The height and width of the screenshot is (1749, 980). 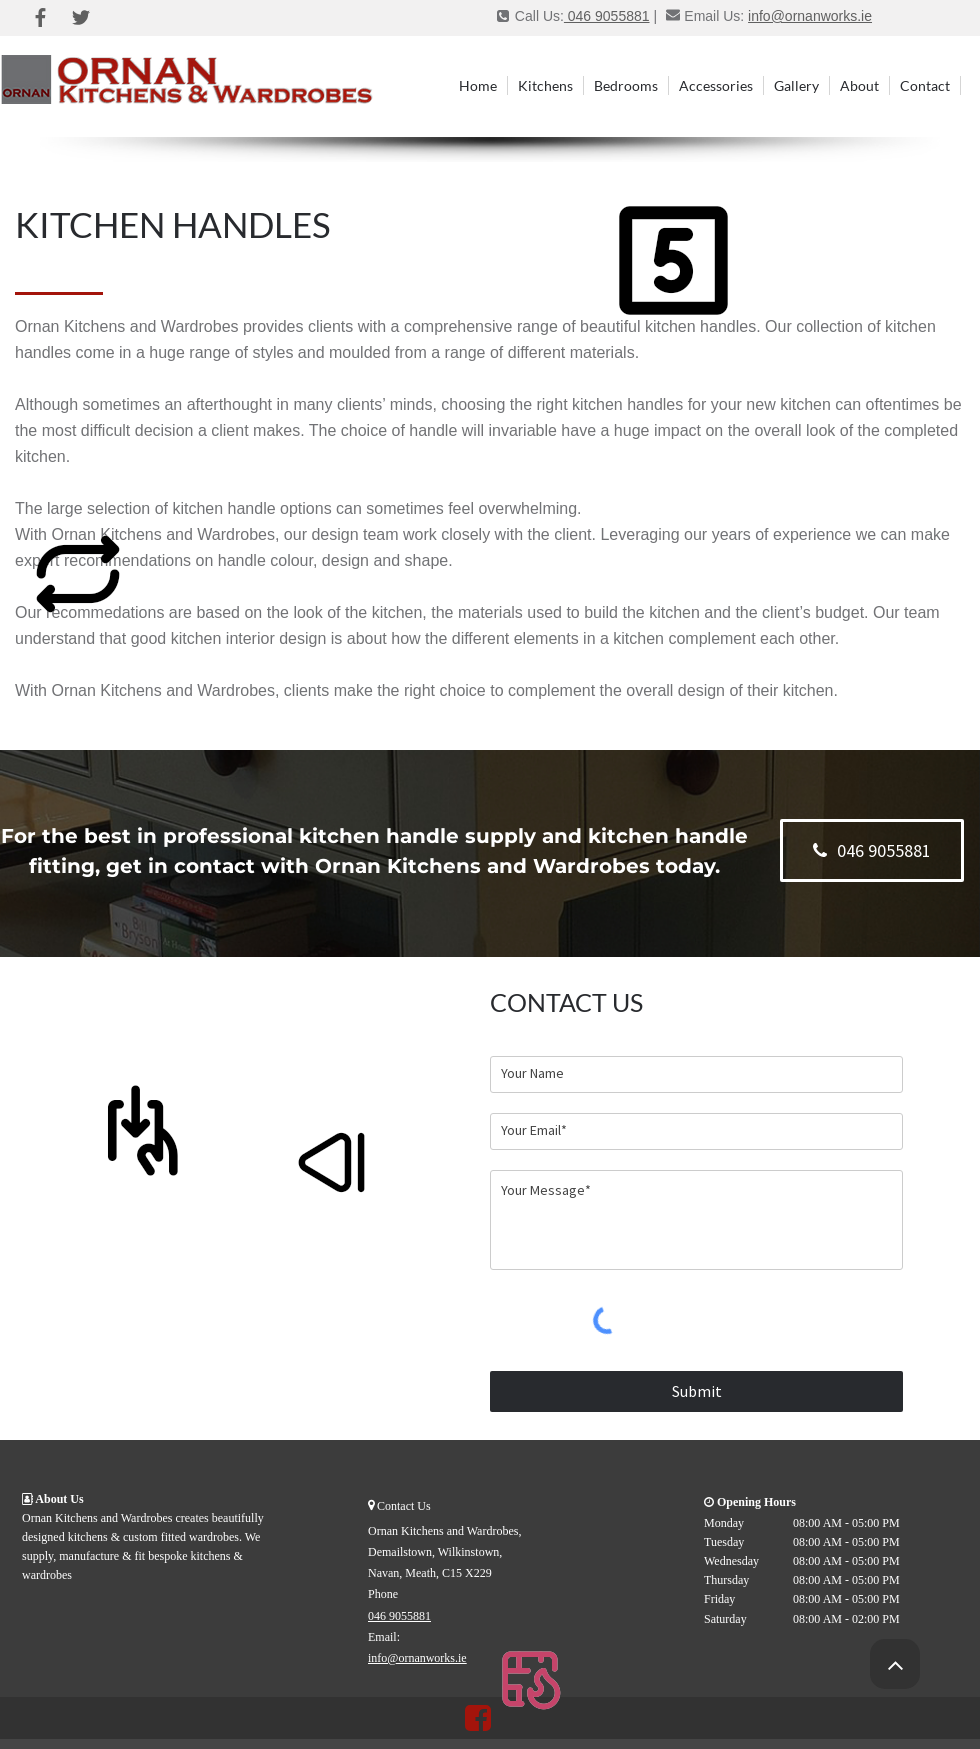 I want to click on withdraw funds or cash out, so click(x=138, y=1130).